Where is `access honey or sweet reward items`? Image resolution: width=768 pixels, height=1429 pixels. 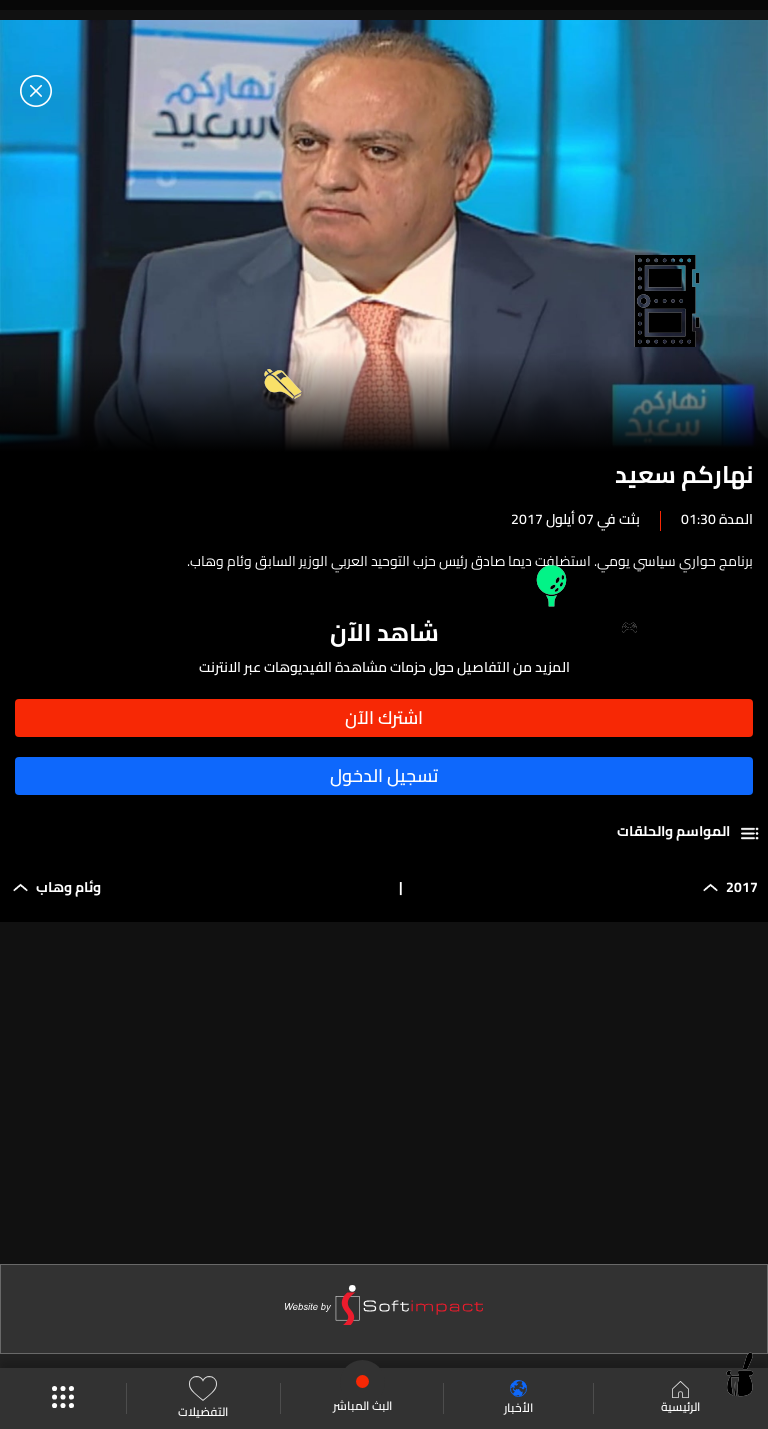
access honey or sweet reward items is located at coordinates (740, 1374).